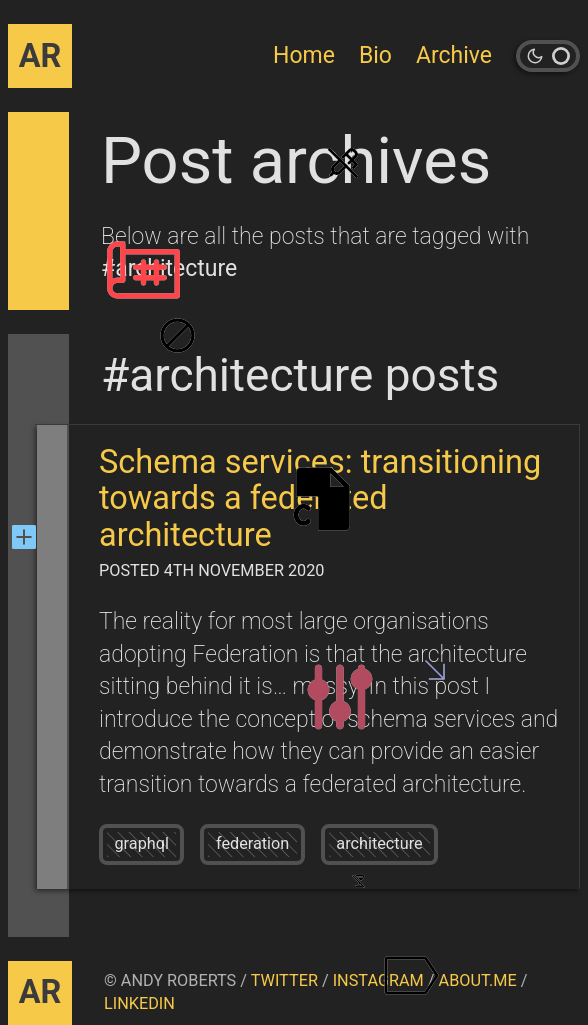  I want to click on add a tag or label to an item, so click(409, 975).